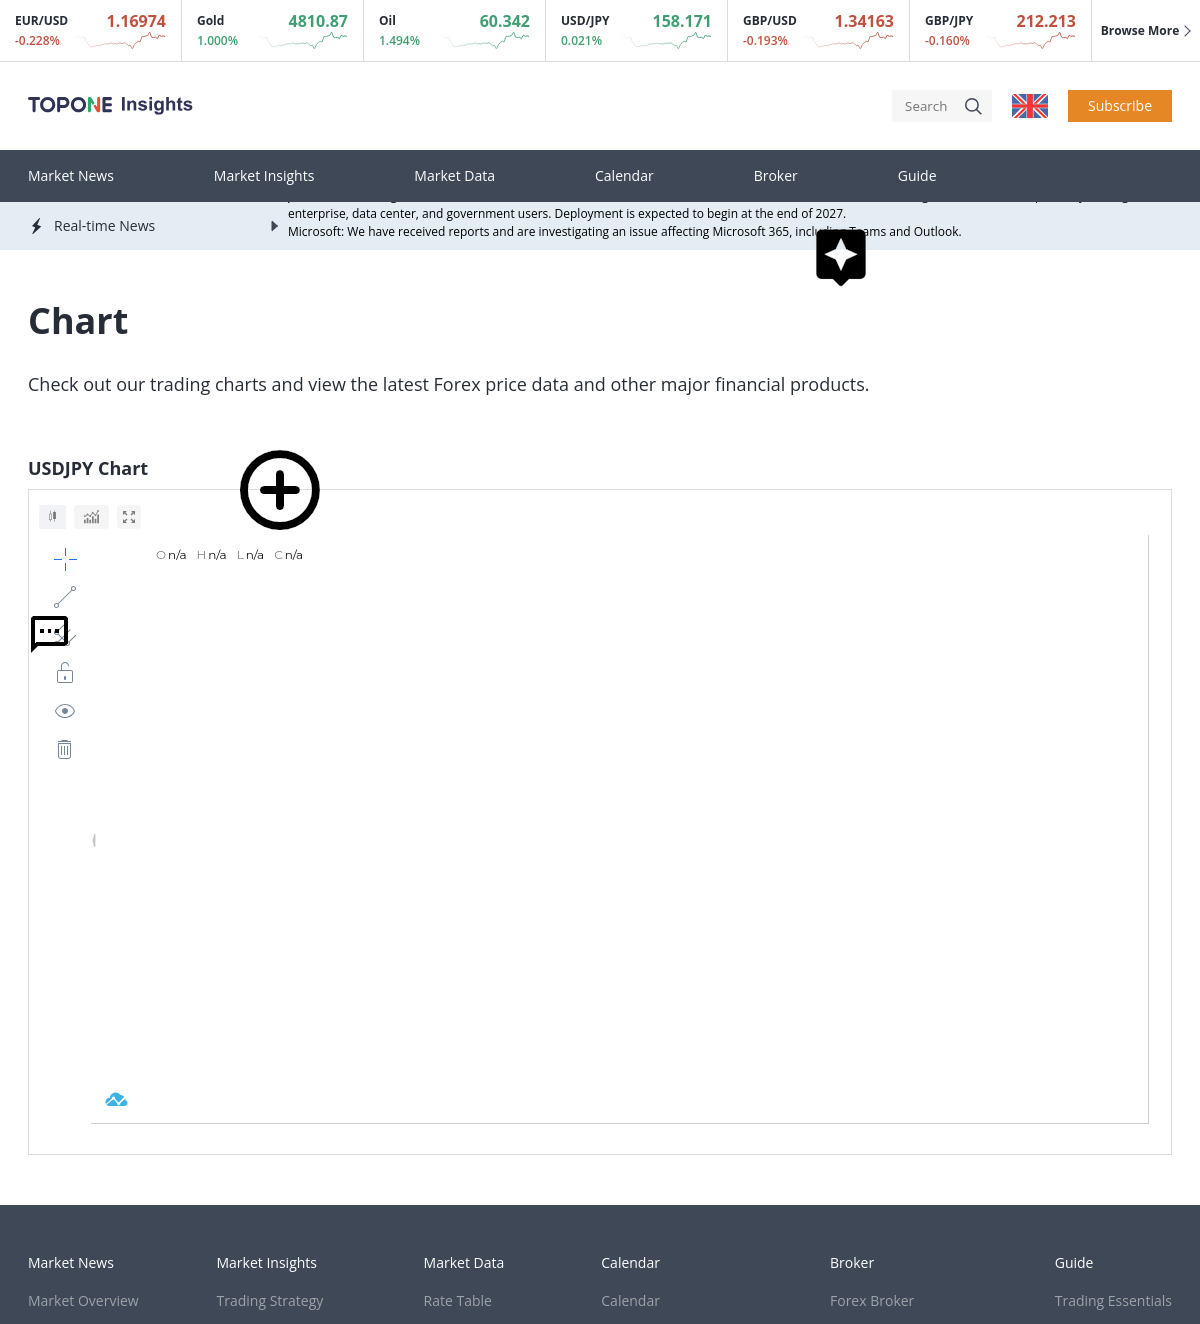  What do you see at coordinates (49, 634) in the screenshot?
I see `open text messages` at bounding box center [49, 634].